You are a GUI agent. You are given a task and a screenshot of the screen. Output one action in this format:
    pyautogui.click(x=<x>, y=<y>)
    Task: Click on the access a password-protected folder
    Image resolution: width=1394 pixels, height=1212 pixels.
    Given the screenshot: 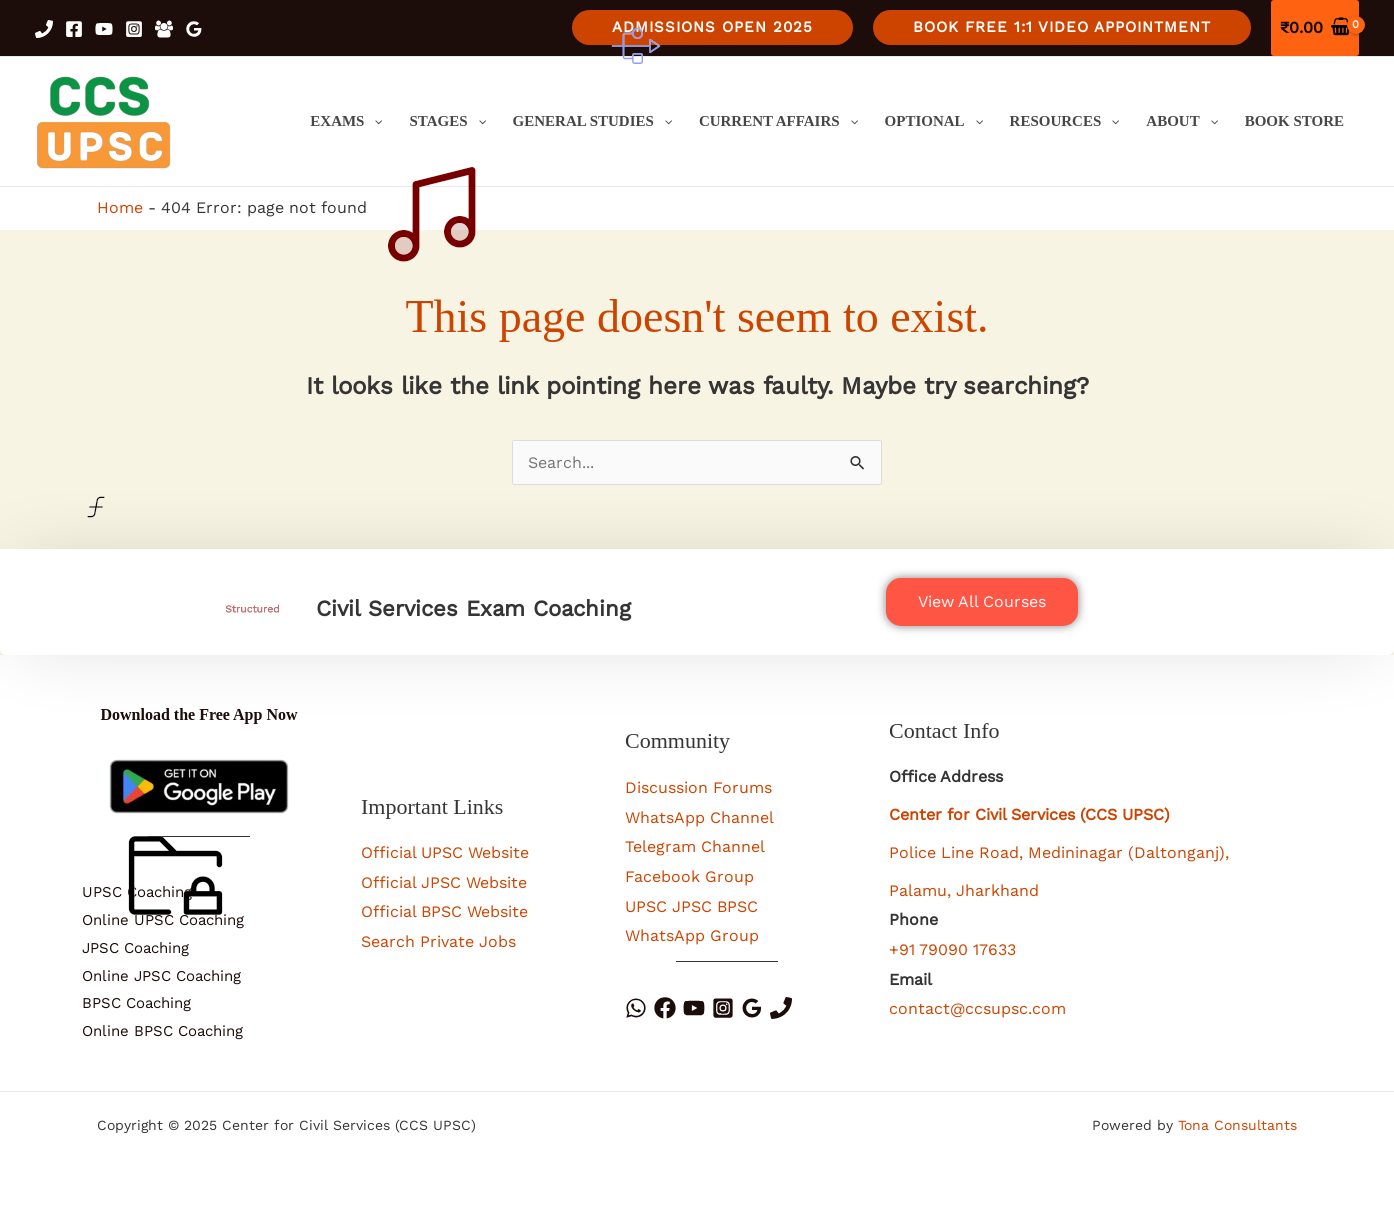 What is the action you would take?
    pyautogui.click(x=175, y=875)
    